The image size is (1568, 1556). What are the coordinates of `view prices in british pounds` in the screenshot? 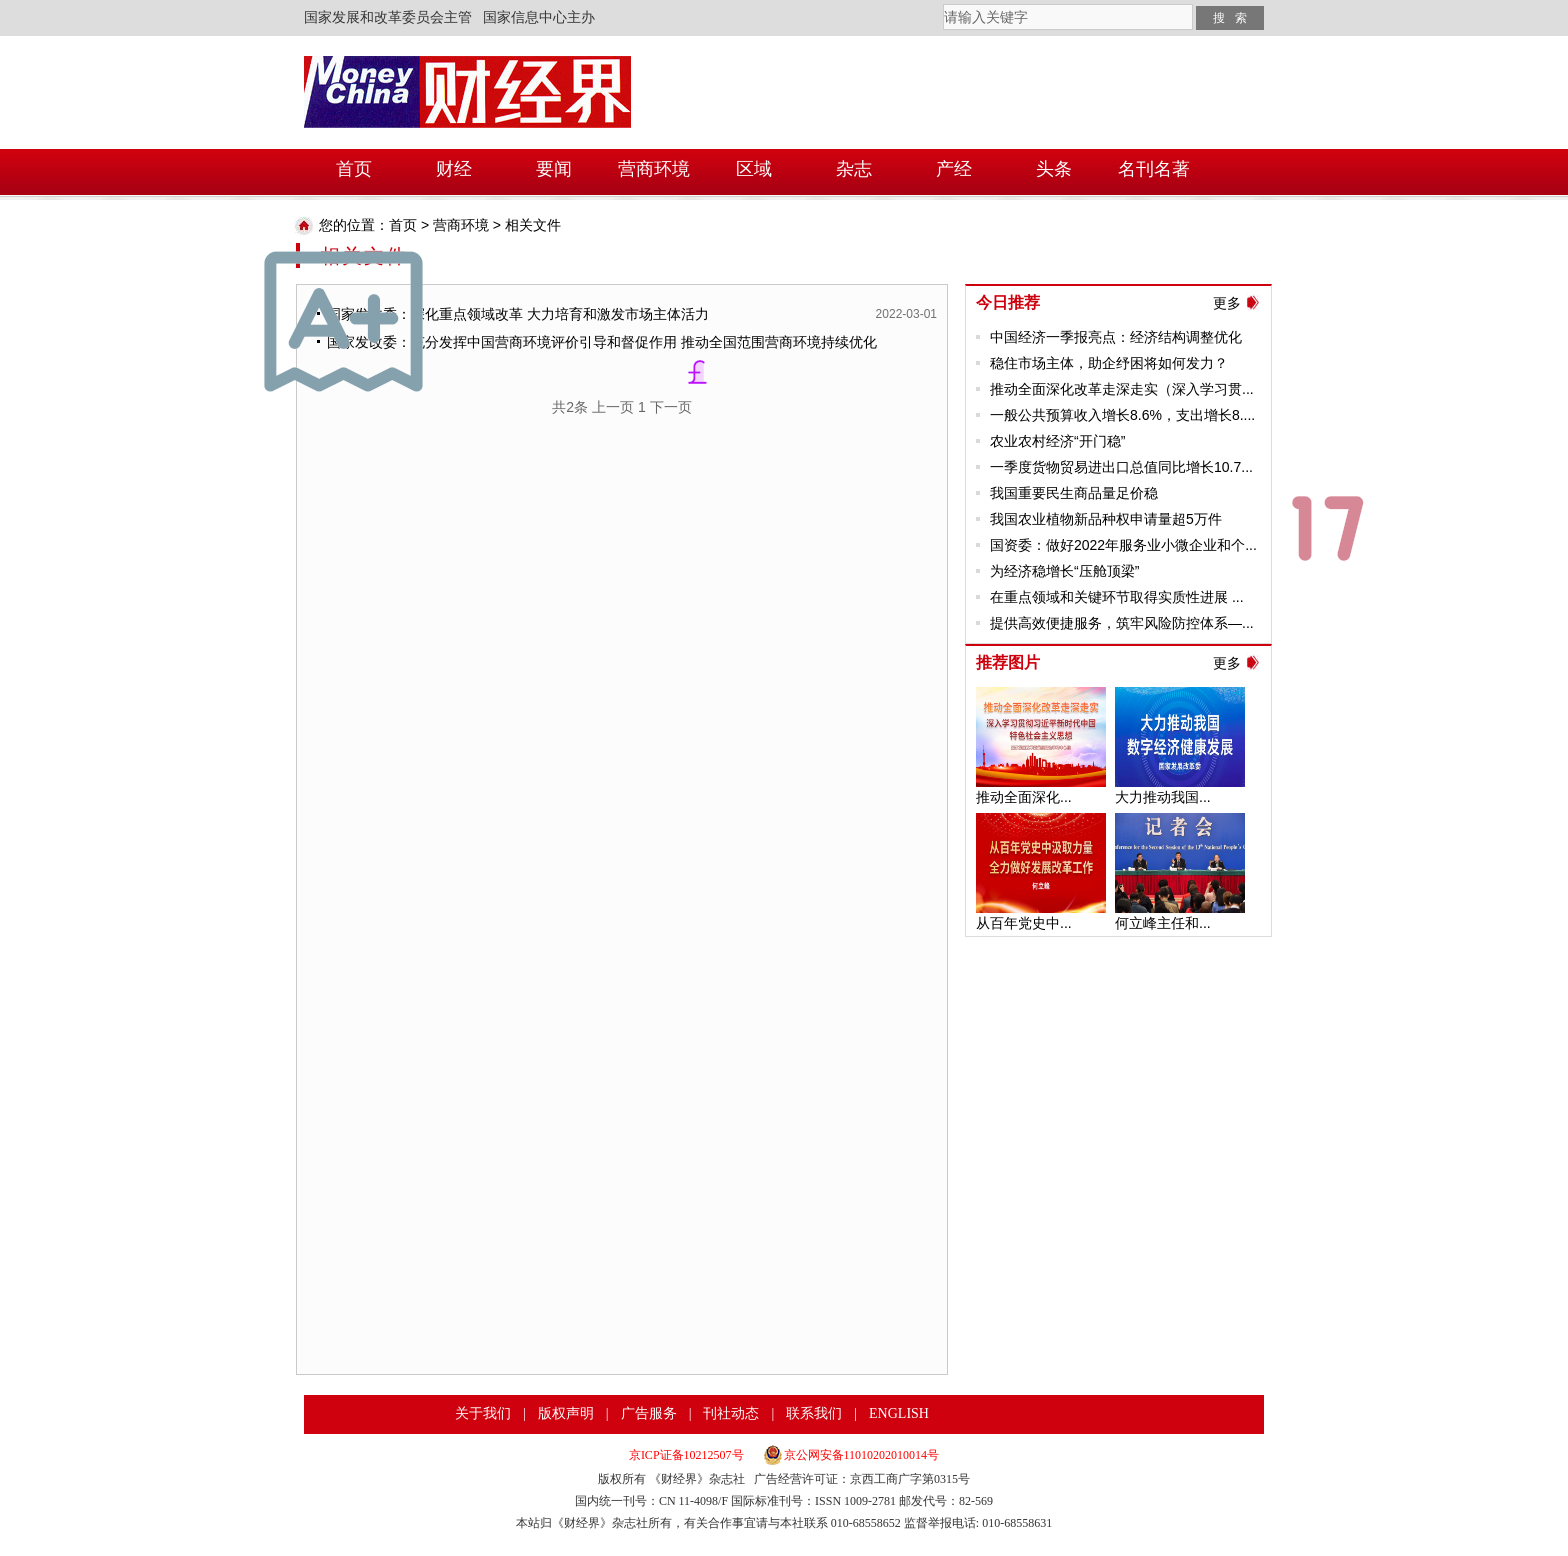 It's located at (698, 372).